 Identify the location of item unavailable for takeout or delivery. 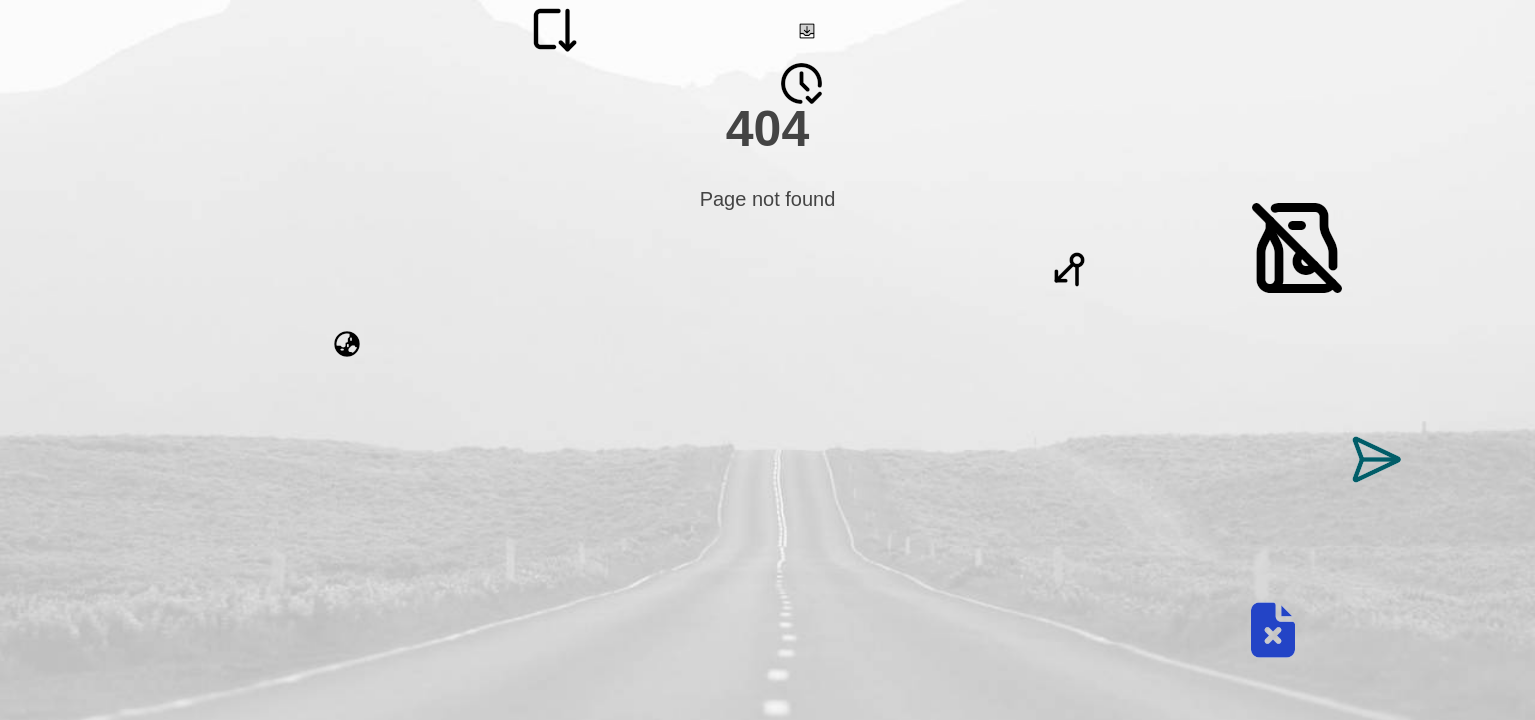
(1297, 248).